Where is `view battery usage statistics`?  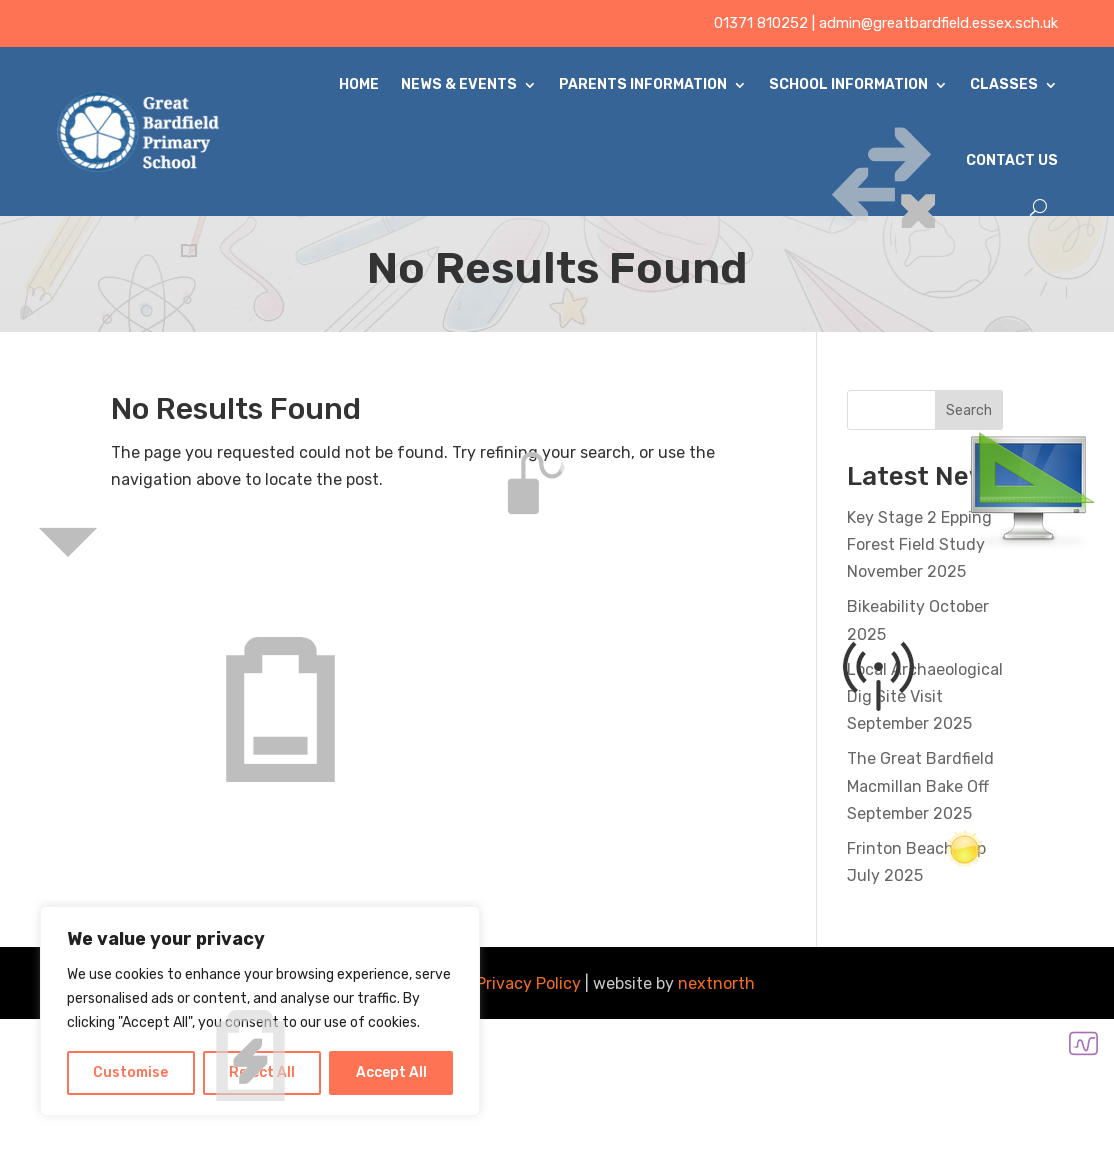 view battery usage statistics is located at coordinates (1083, 1042).